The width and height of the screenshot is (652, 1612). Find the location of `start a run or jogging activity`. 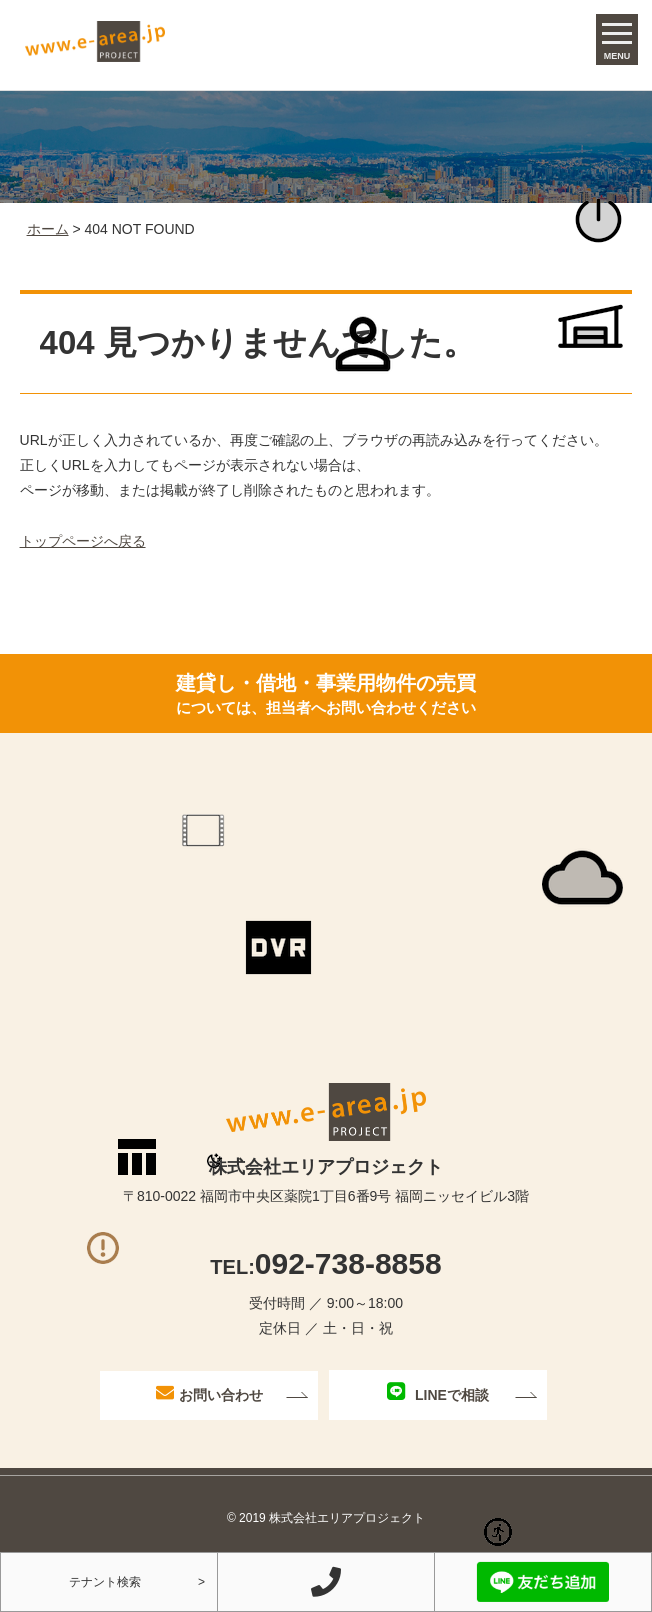

start a run or jogging activity is located at coordinates (498, 1532).